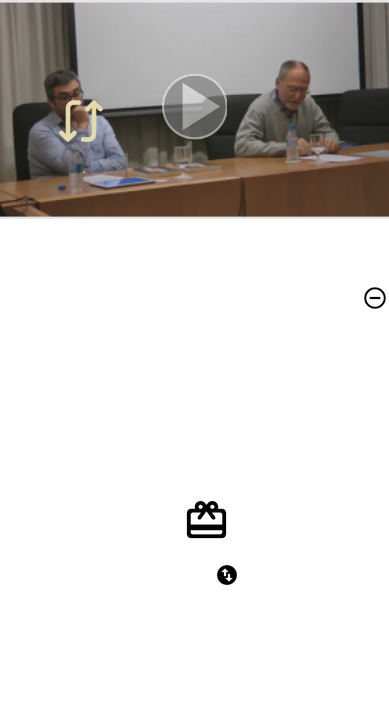 This screenshot has width=389, height=720. I want to click on flip or mirror content horizontally, so click(81, 121).